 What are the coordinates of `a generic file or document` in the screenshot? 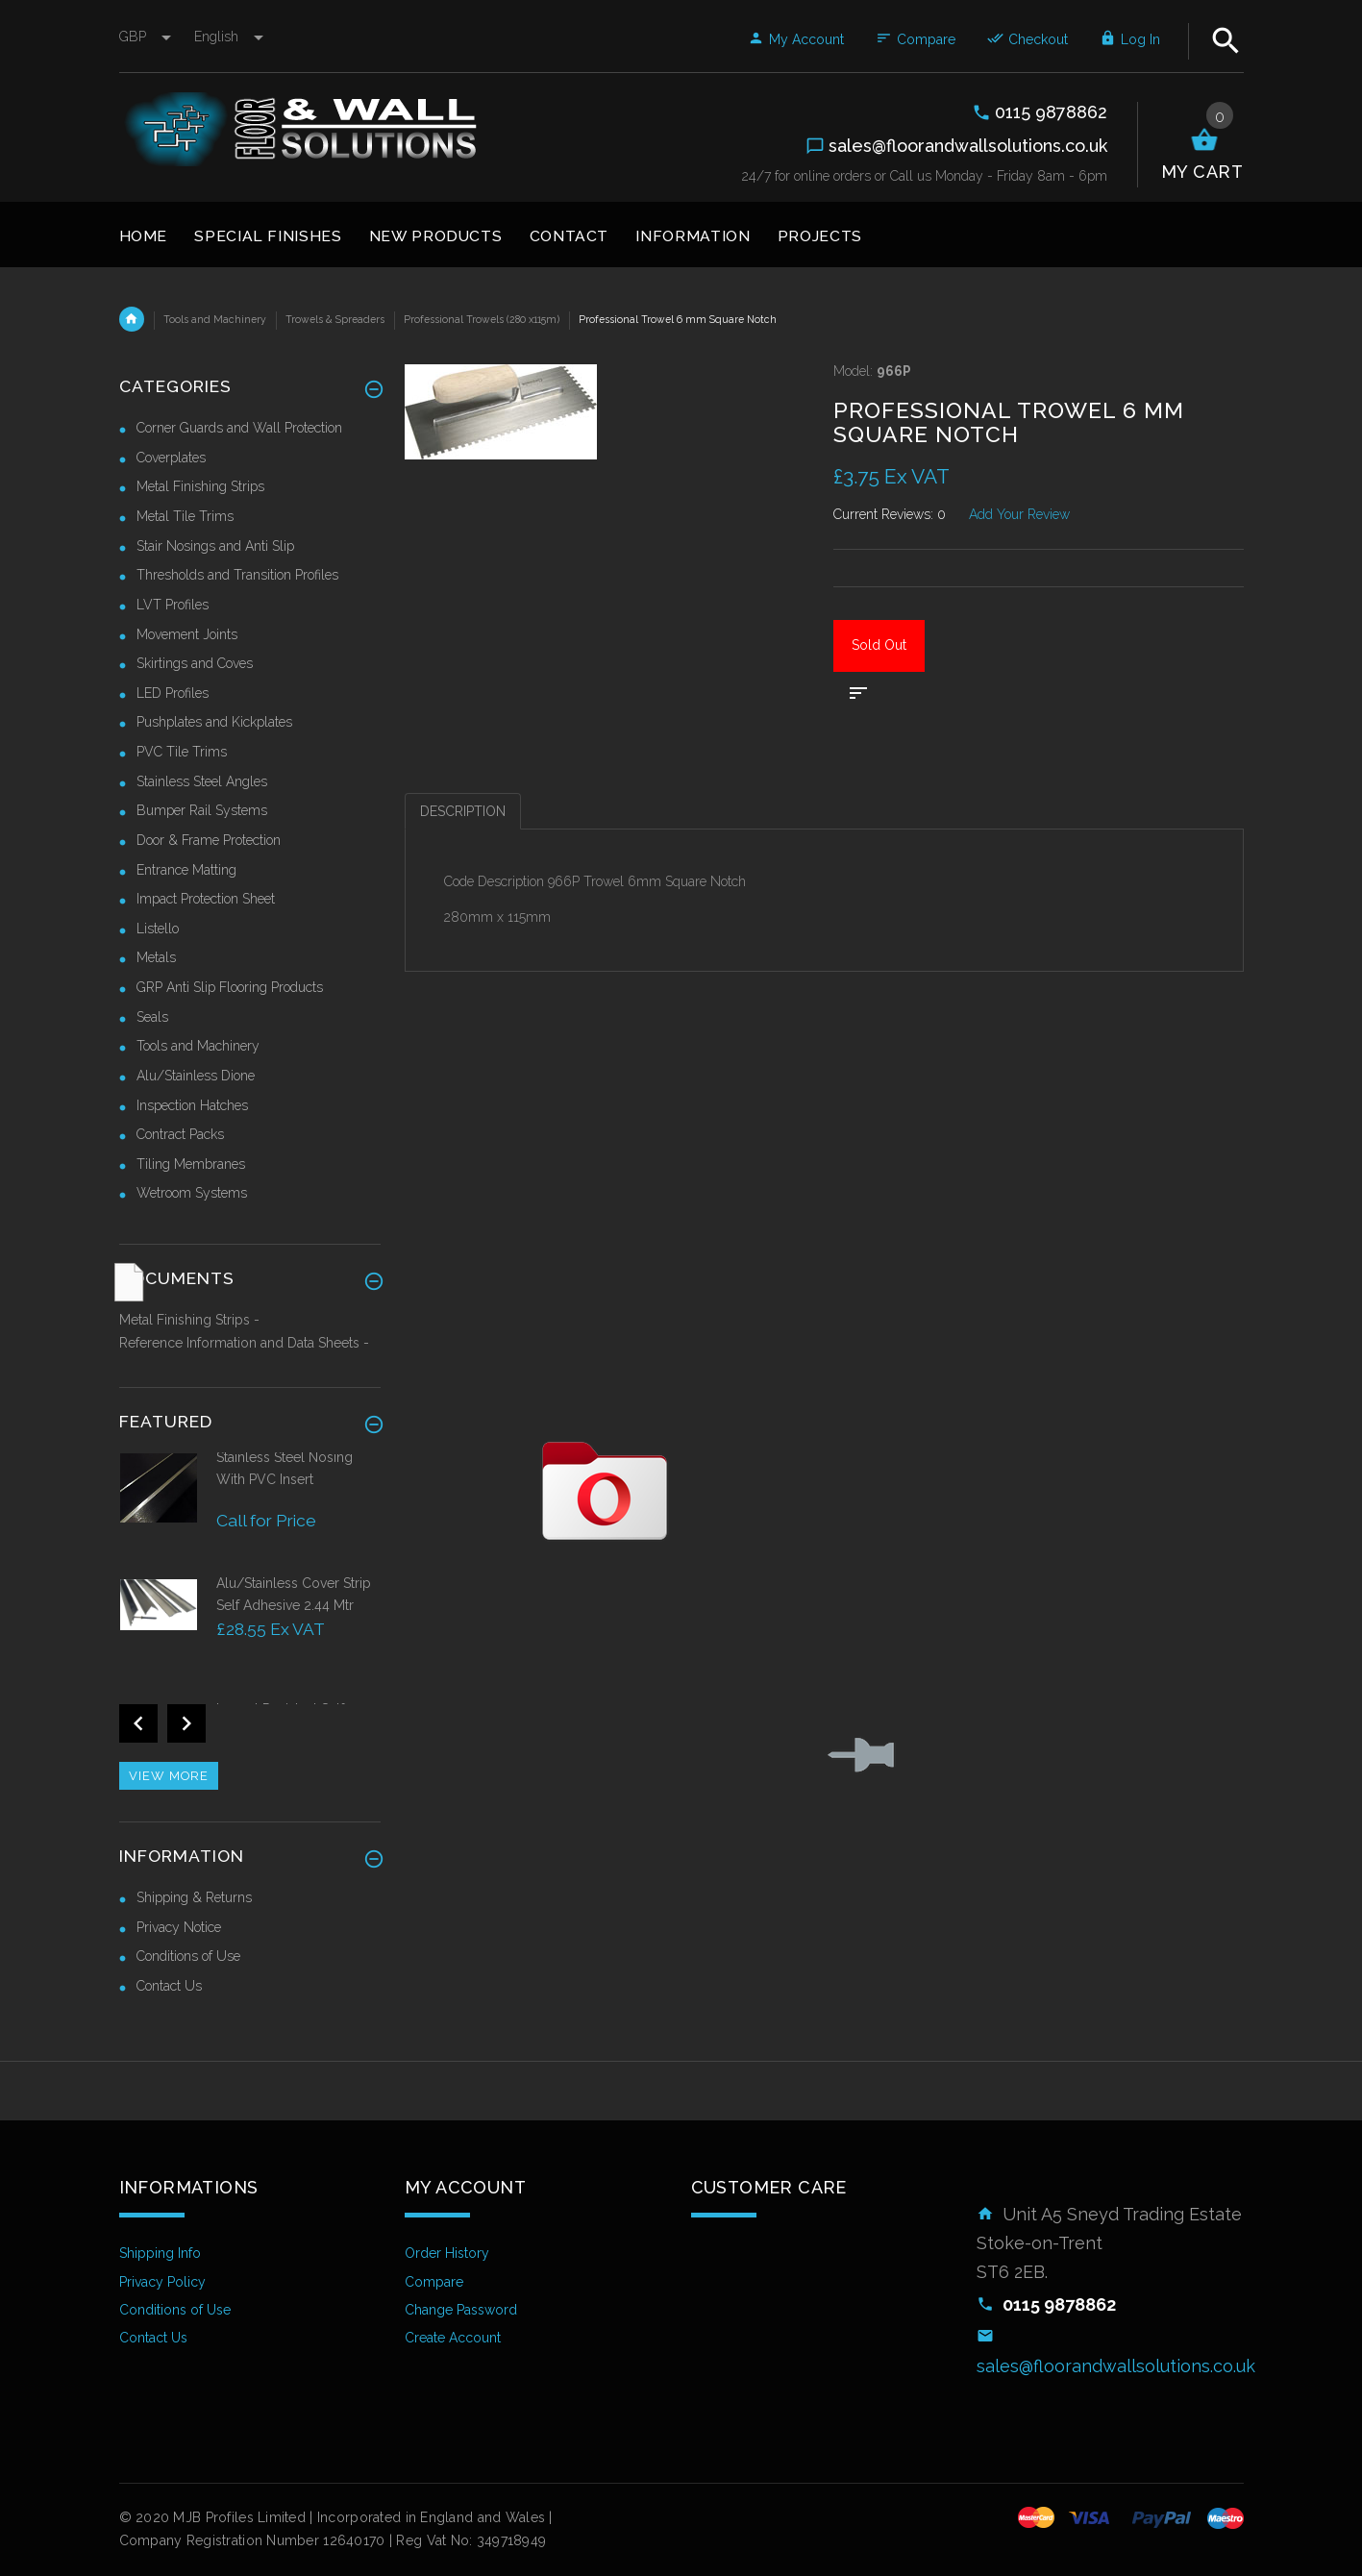 It's located at (129, 1282).